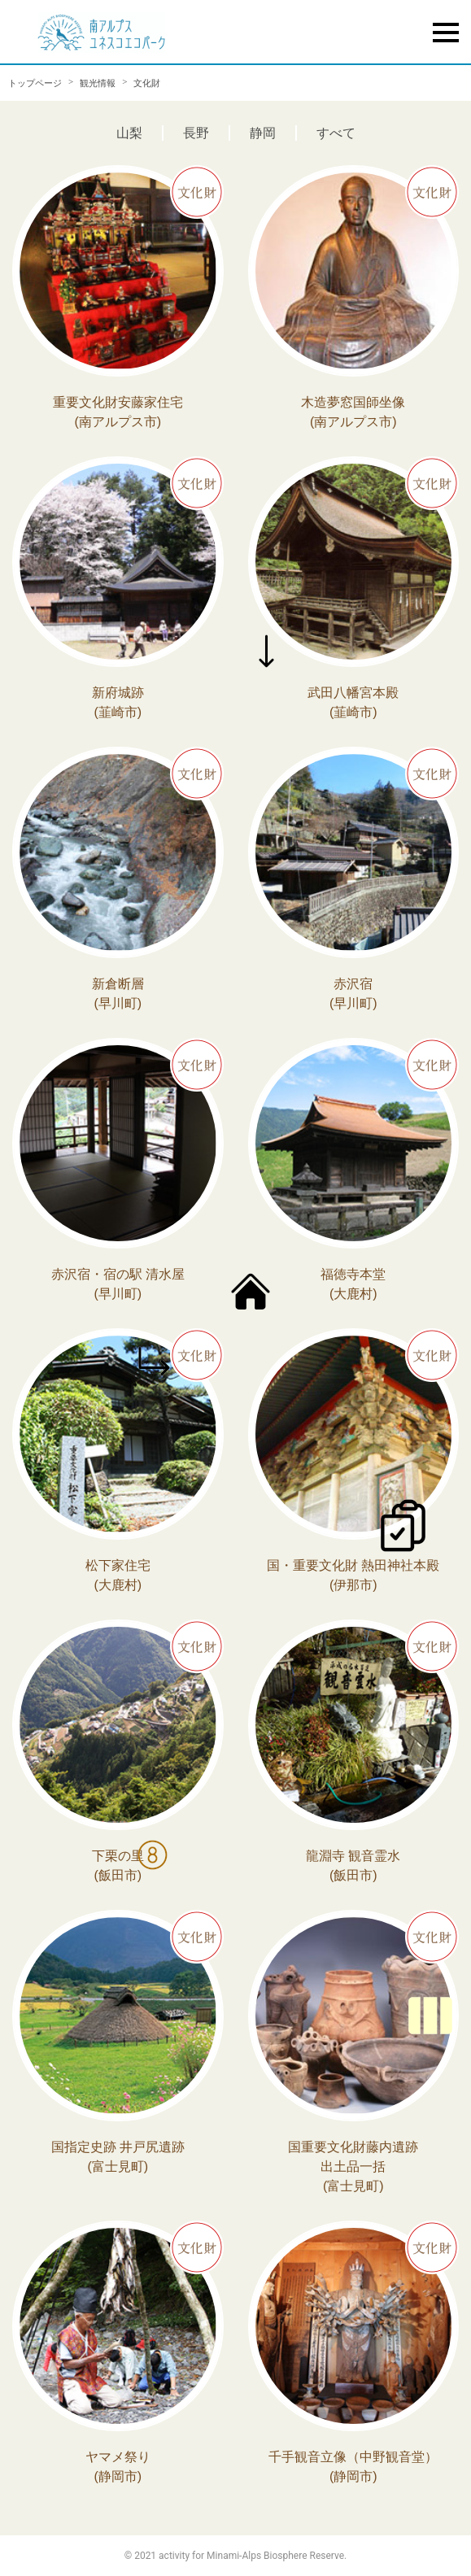 This screenshot has height=2576, width=471. Describe the element at coordinates (152, 1855) in the screenshot. I see `indicates step 8 in a multi-step process` at that location.